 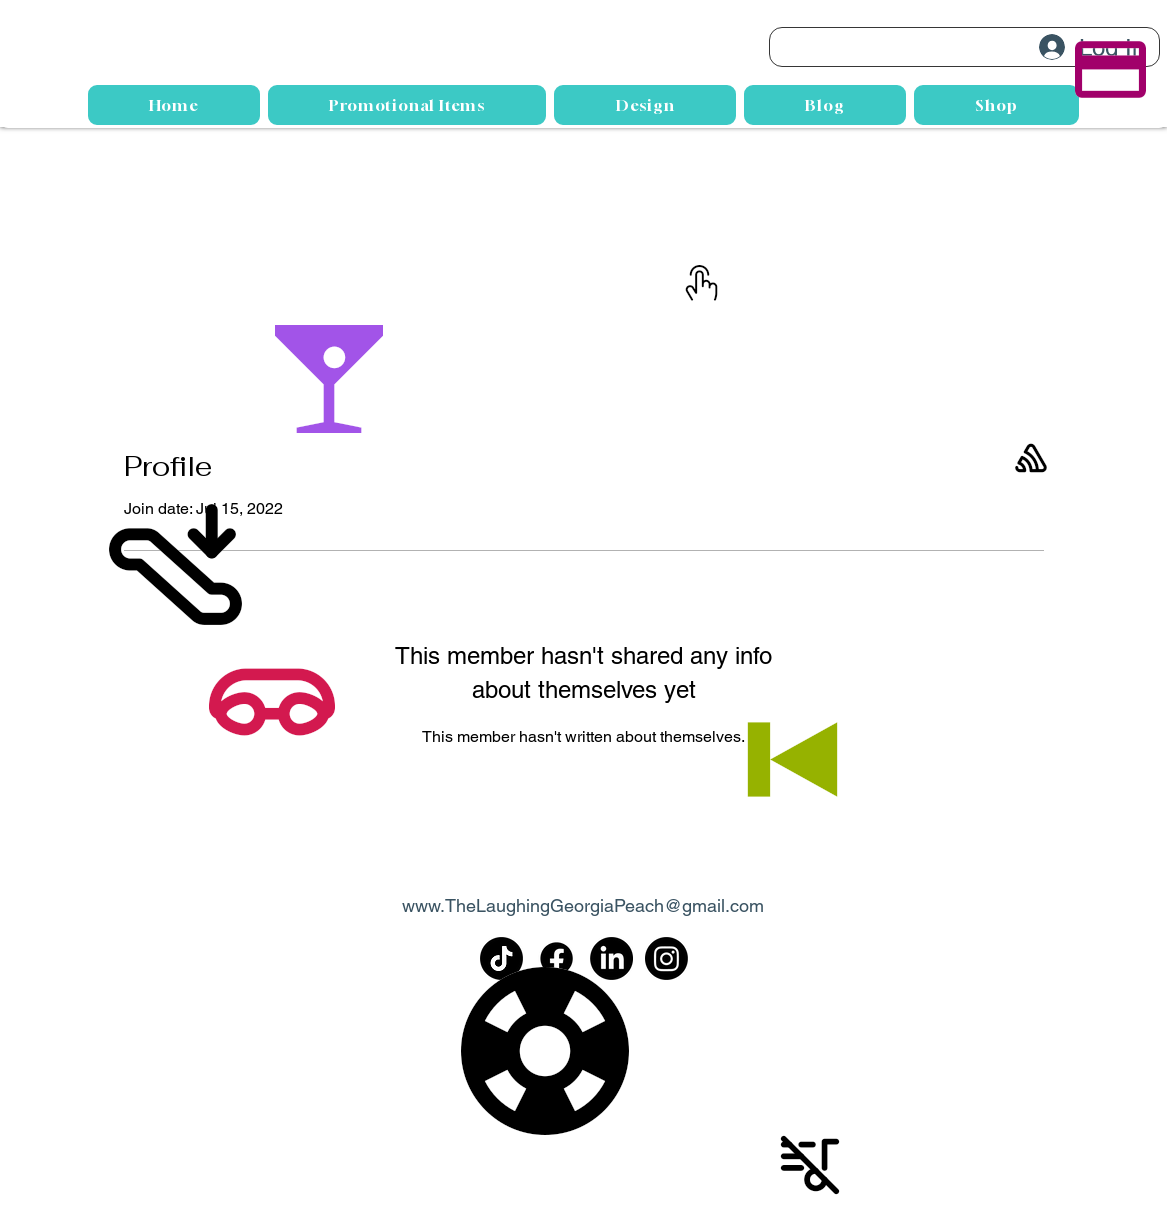 I want to click on access help or support, so click(x=545, y=1051).